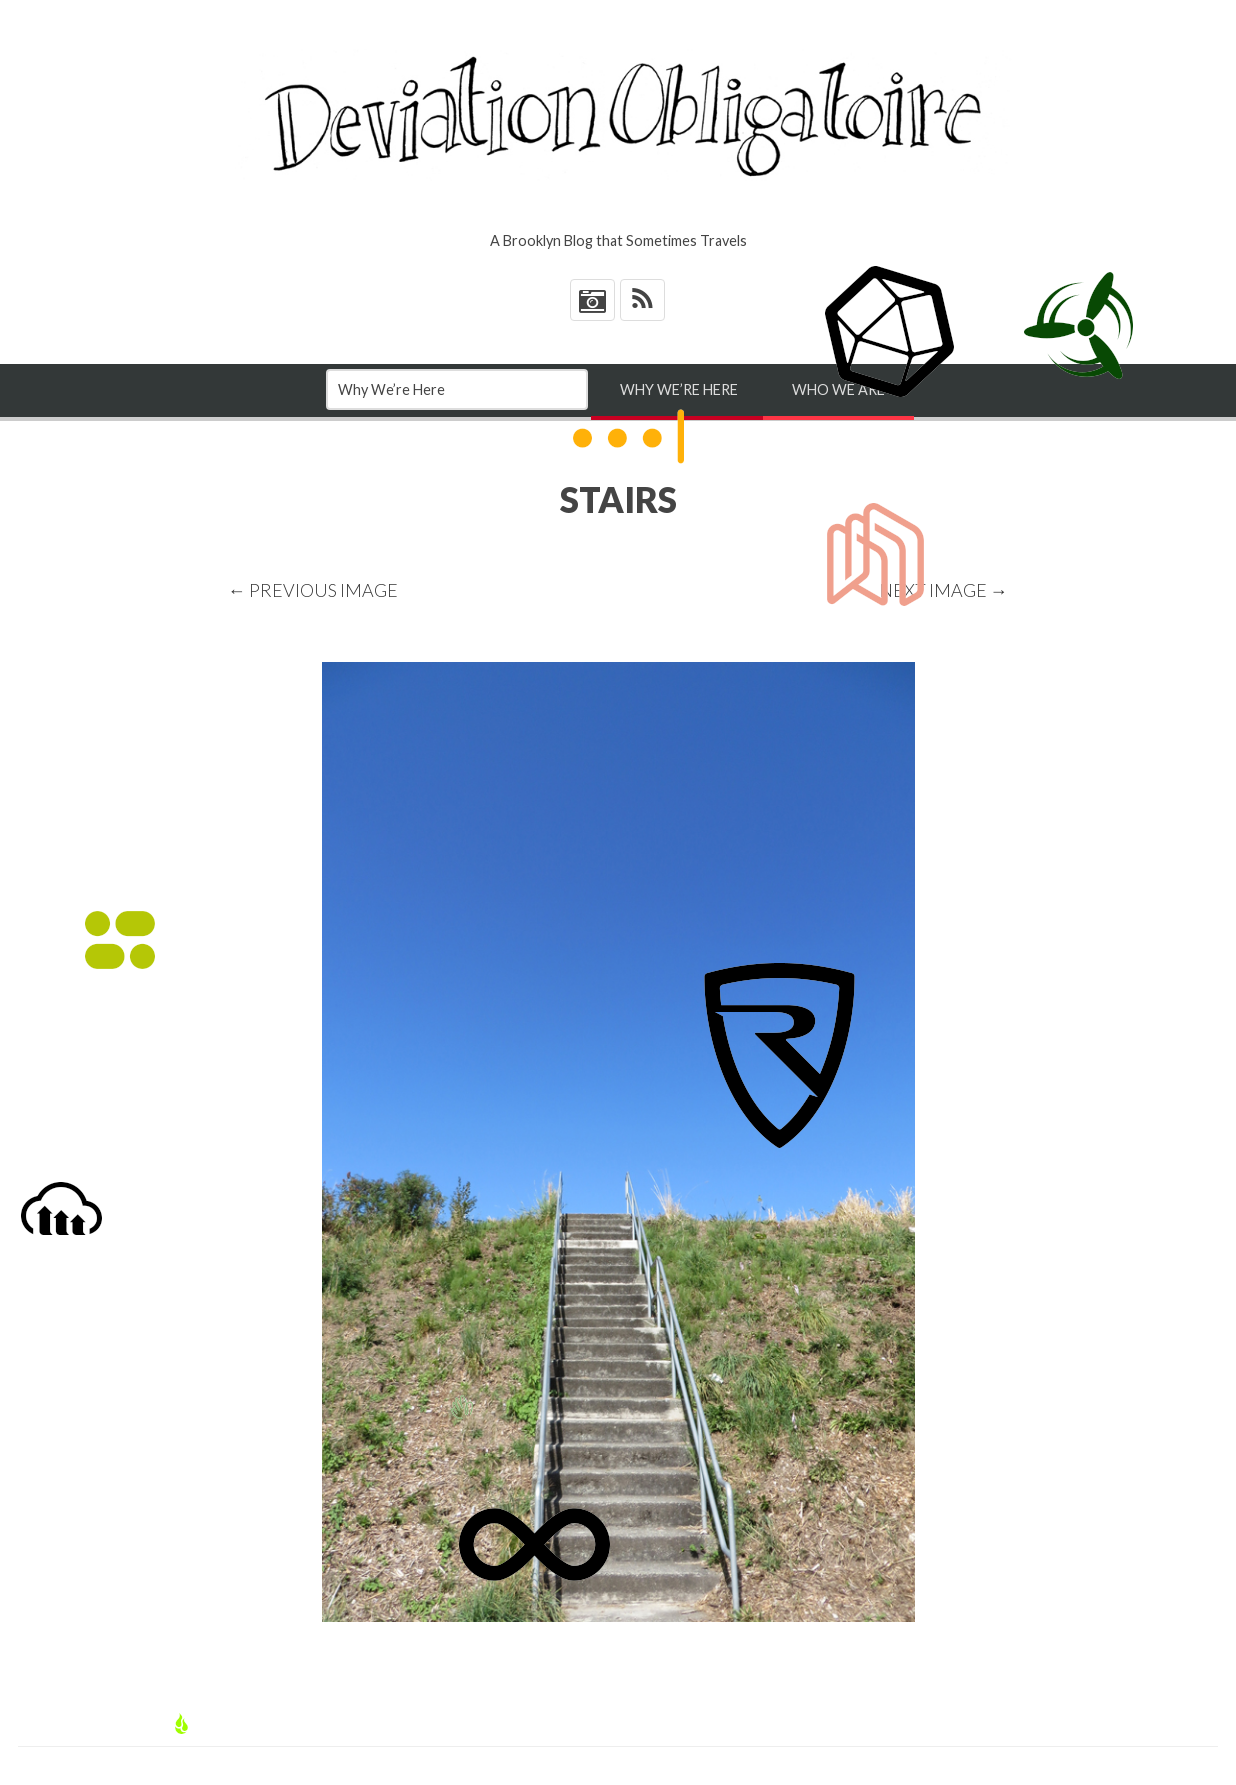  Describe the element at coordinates (889, 331) in the screenshot. I see `influxdb time-series database logo` at that location.